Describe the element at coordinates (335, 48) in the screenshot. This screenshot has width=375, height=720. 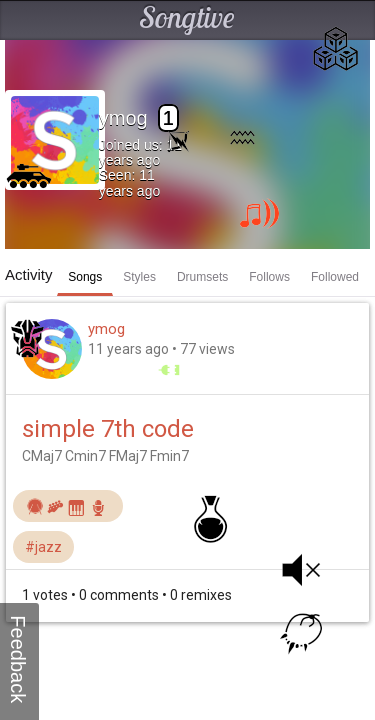
I see `access 3D modeling or building tools` at that location.